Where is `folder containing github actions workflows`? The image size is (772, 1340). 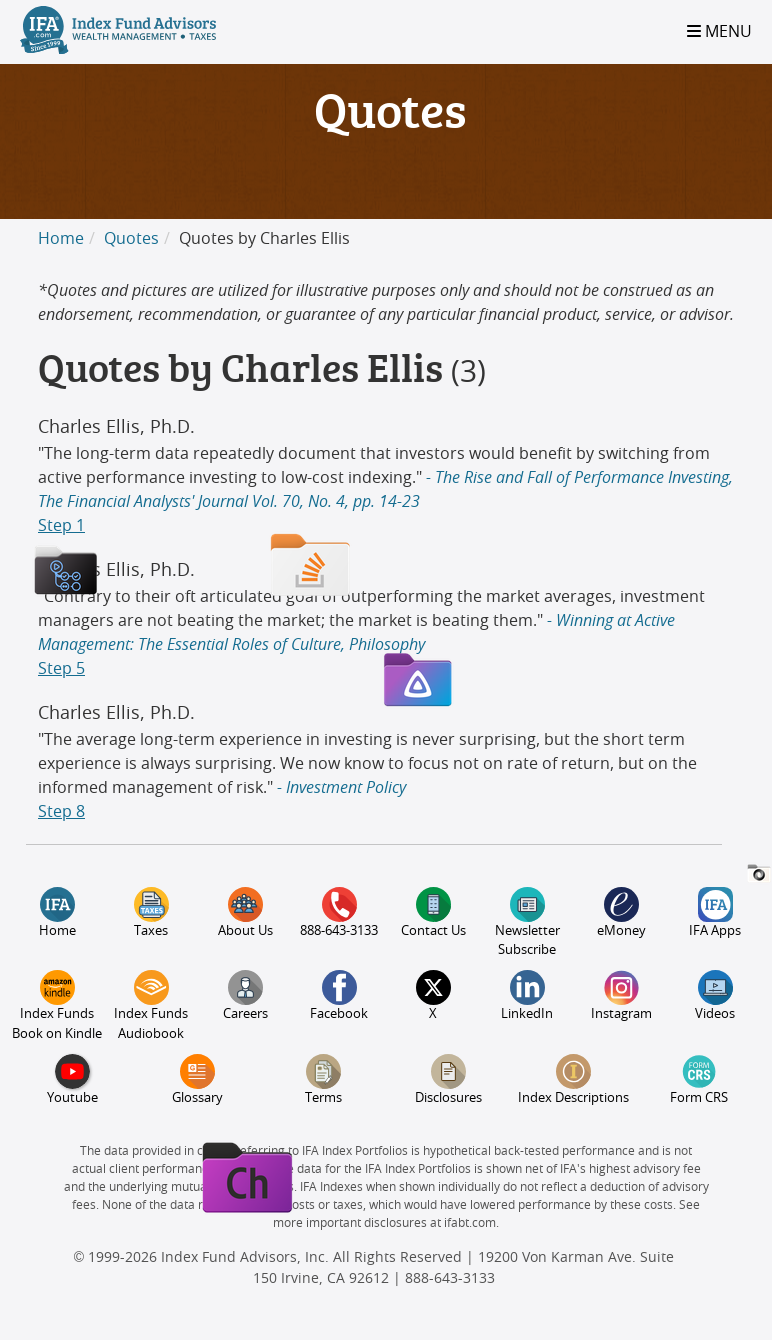 folder containing github actions workflows is located at coordinates (65, 571).